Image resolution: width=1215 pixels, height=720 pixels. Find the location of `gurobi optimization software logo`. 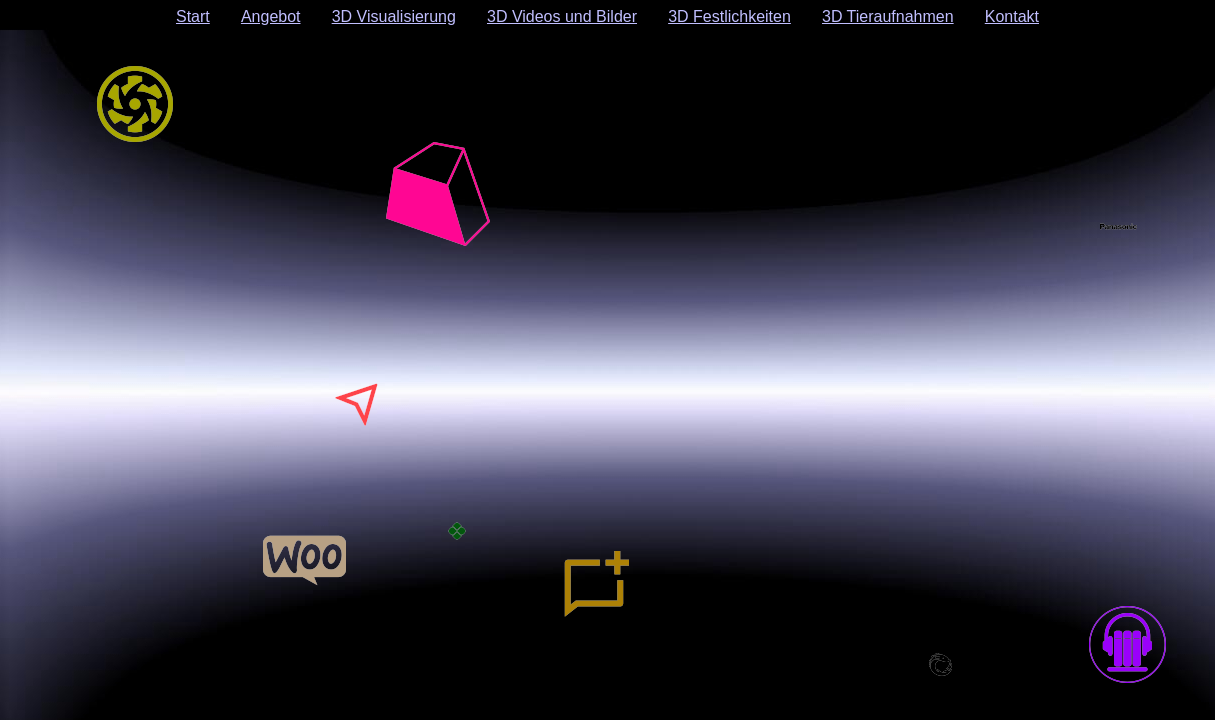

gurobi optimization software logo is located at coordinates (438, 194).